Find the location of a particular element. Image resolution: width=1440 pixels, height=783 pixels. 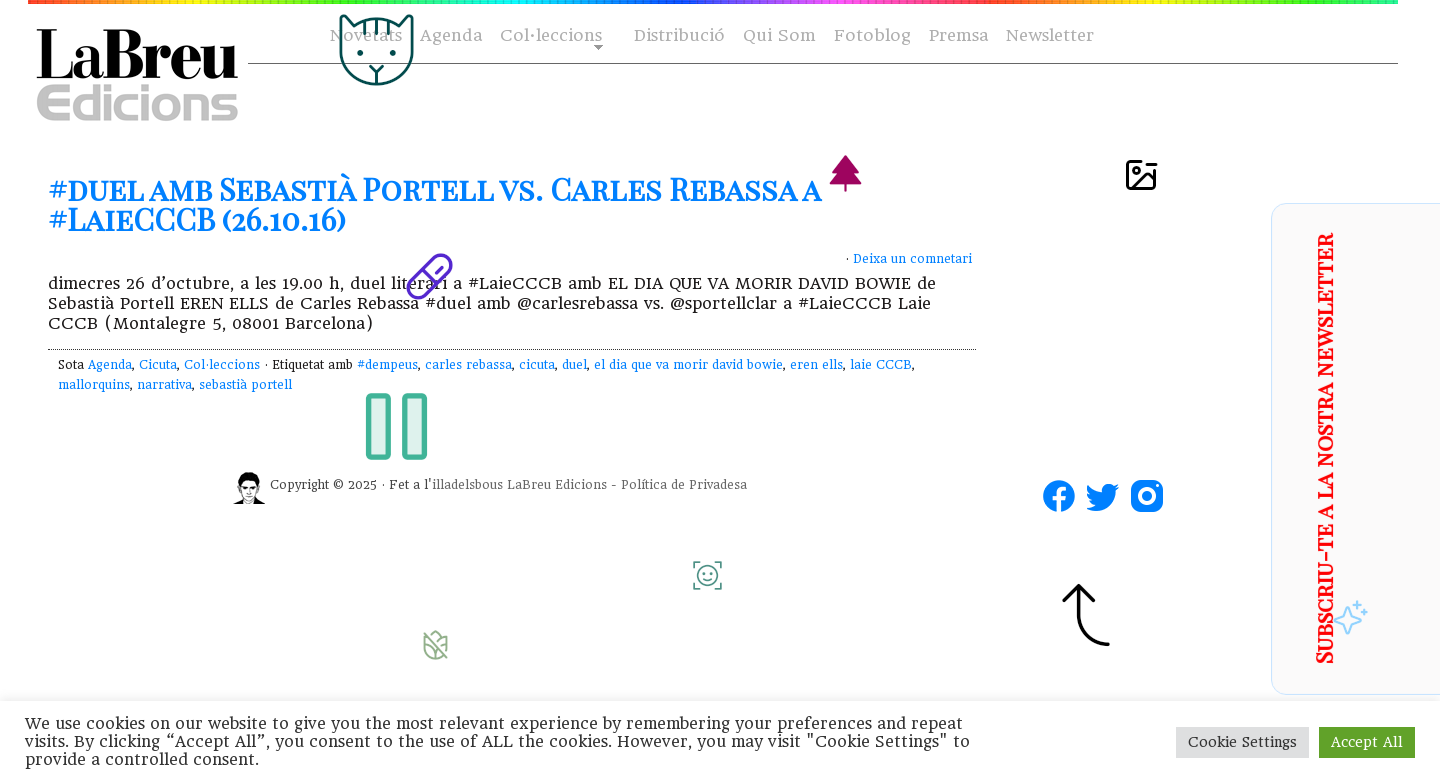

go back and up in navigation is located at coordinates (1086, 615).